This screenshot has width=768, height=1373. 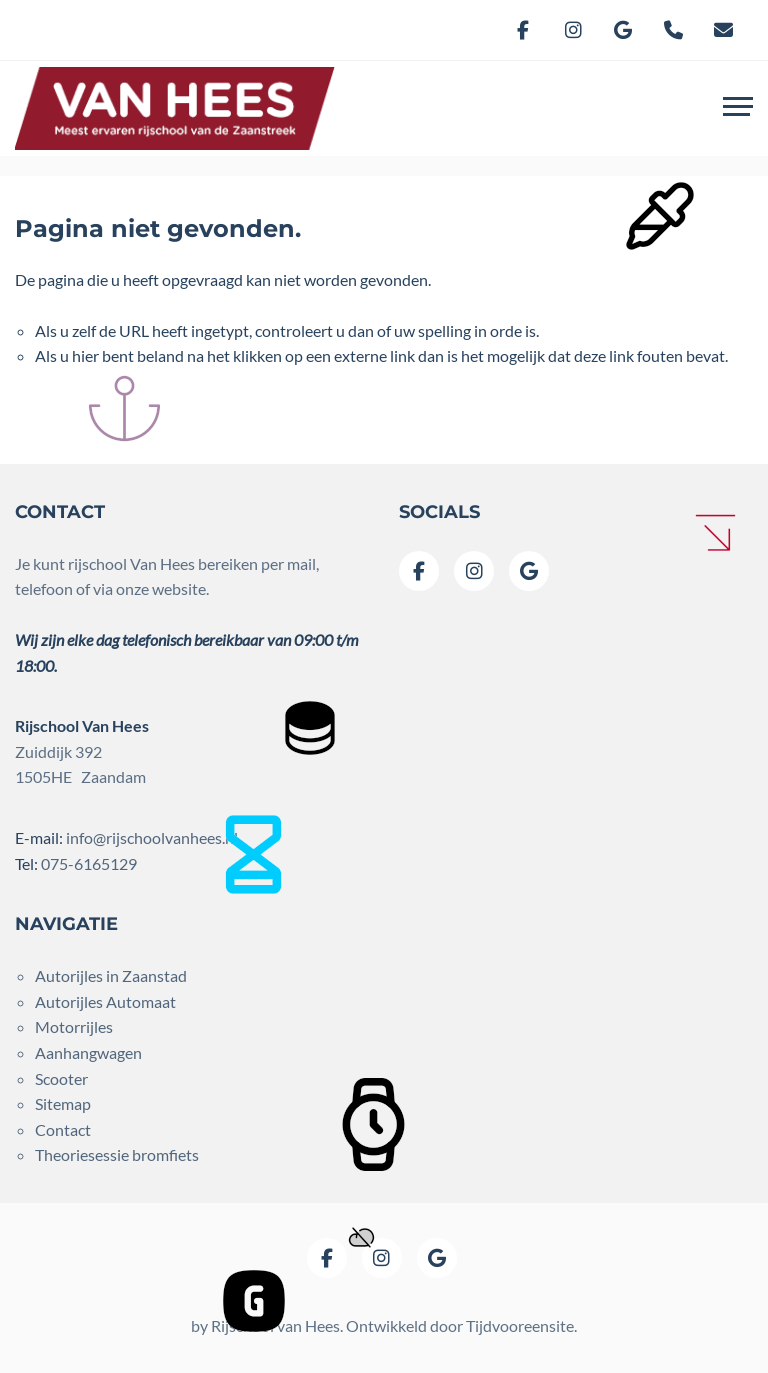 I want to click on sample a color from the canvas, so click(x=660, y=216).